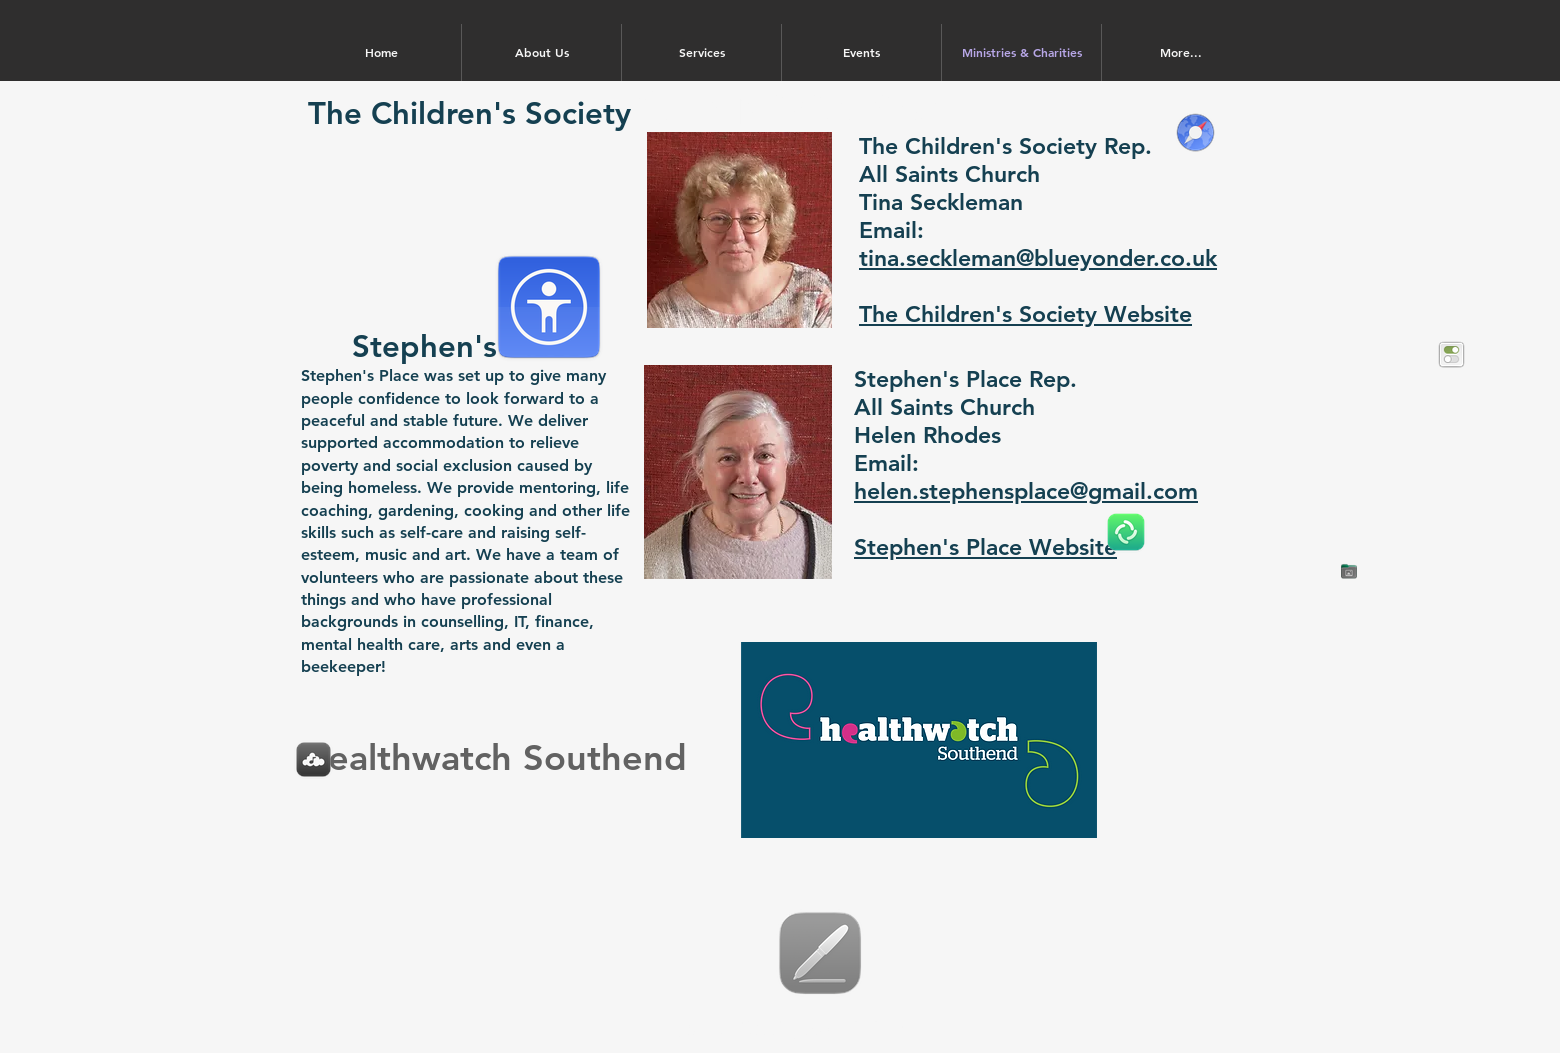  Describe the element at coordinates (820, 953) in the screenshot. I see `open Pages for document editing` at that location.